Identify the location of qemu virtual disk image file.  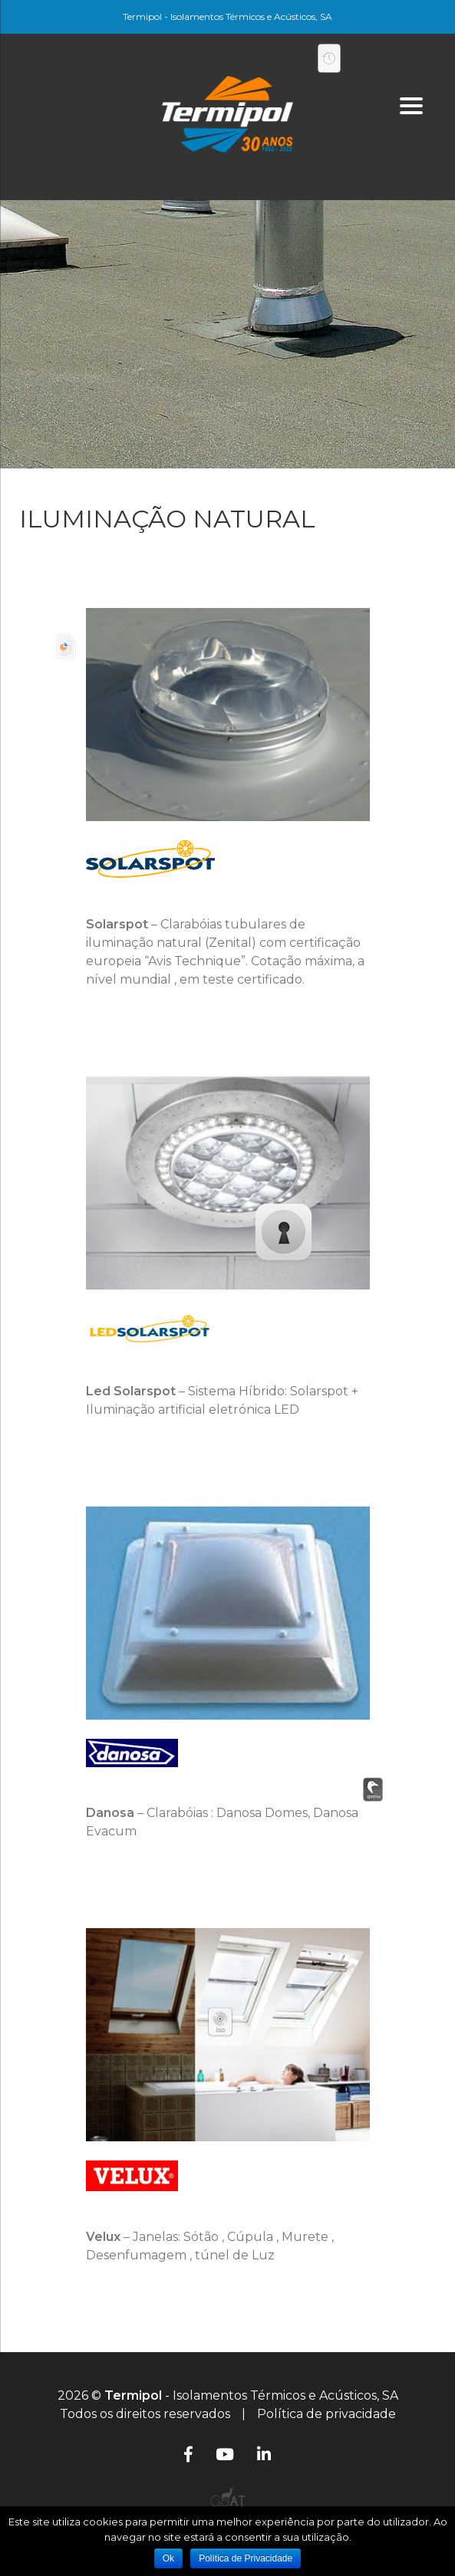
(373, 1789).